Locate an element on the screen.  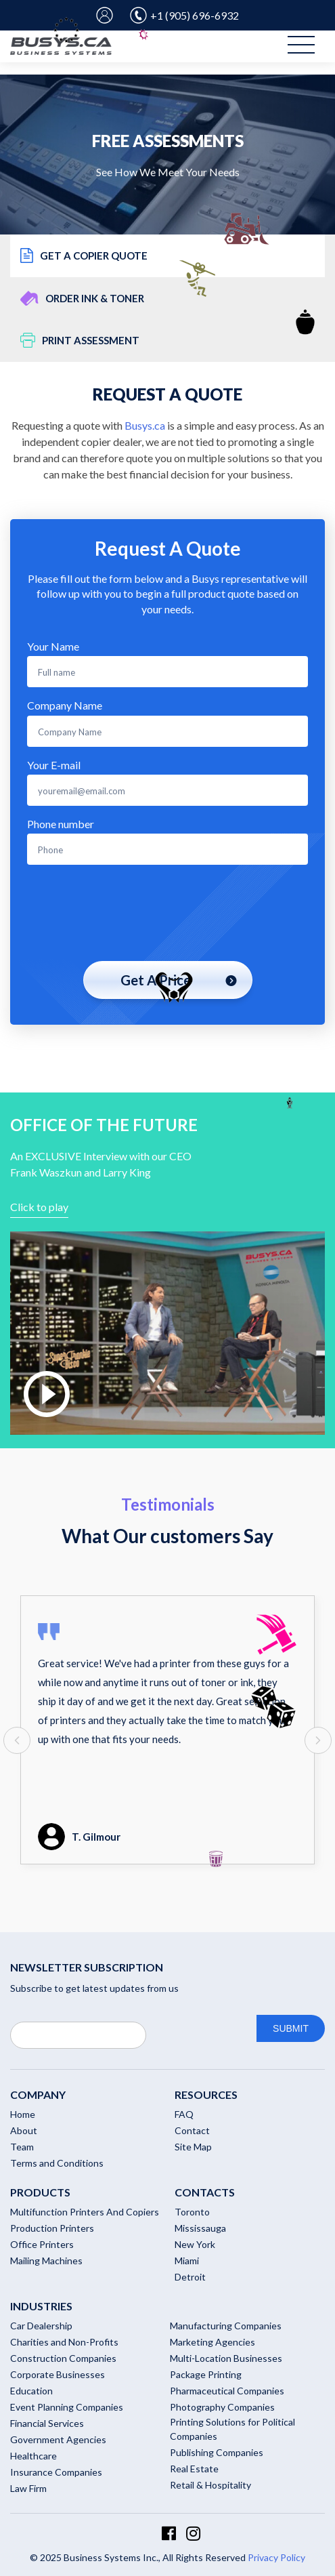
flying fox or zipline activity icon is located at coordinates (196, 279).